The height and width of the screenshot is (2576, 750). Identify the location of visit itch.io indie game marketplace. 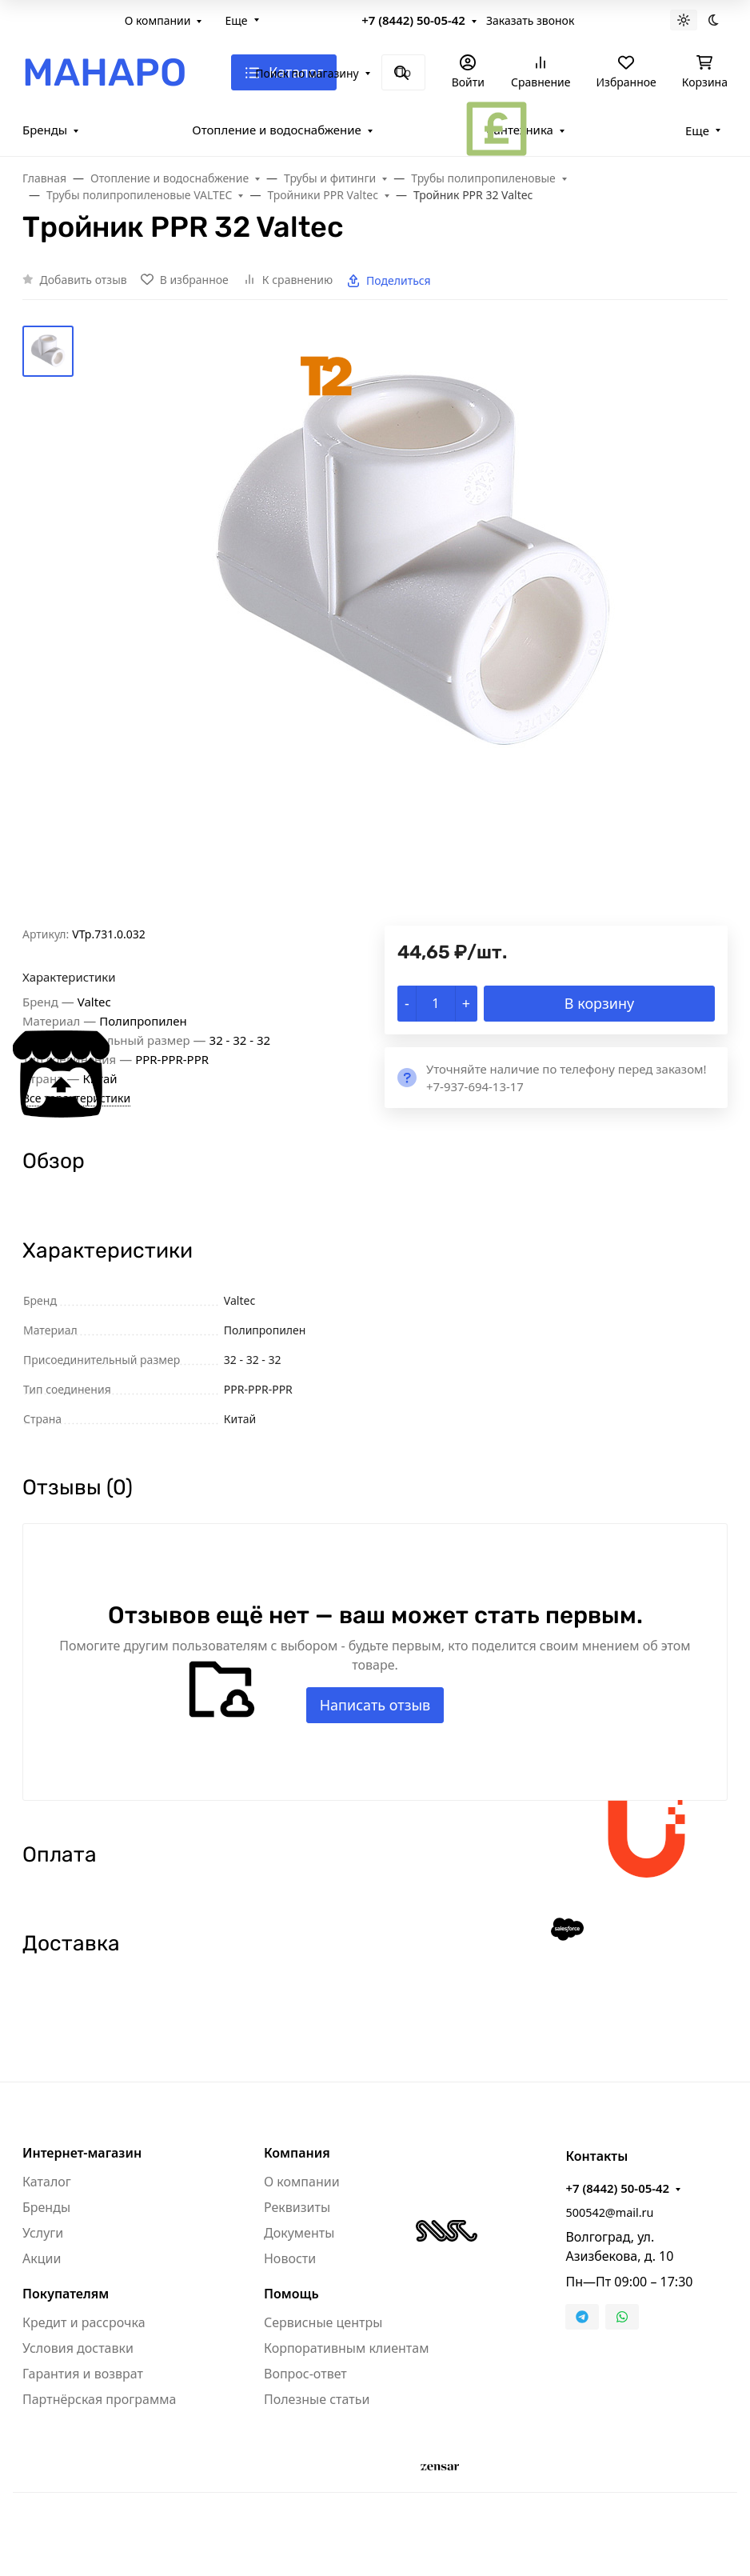
(61, 1074).